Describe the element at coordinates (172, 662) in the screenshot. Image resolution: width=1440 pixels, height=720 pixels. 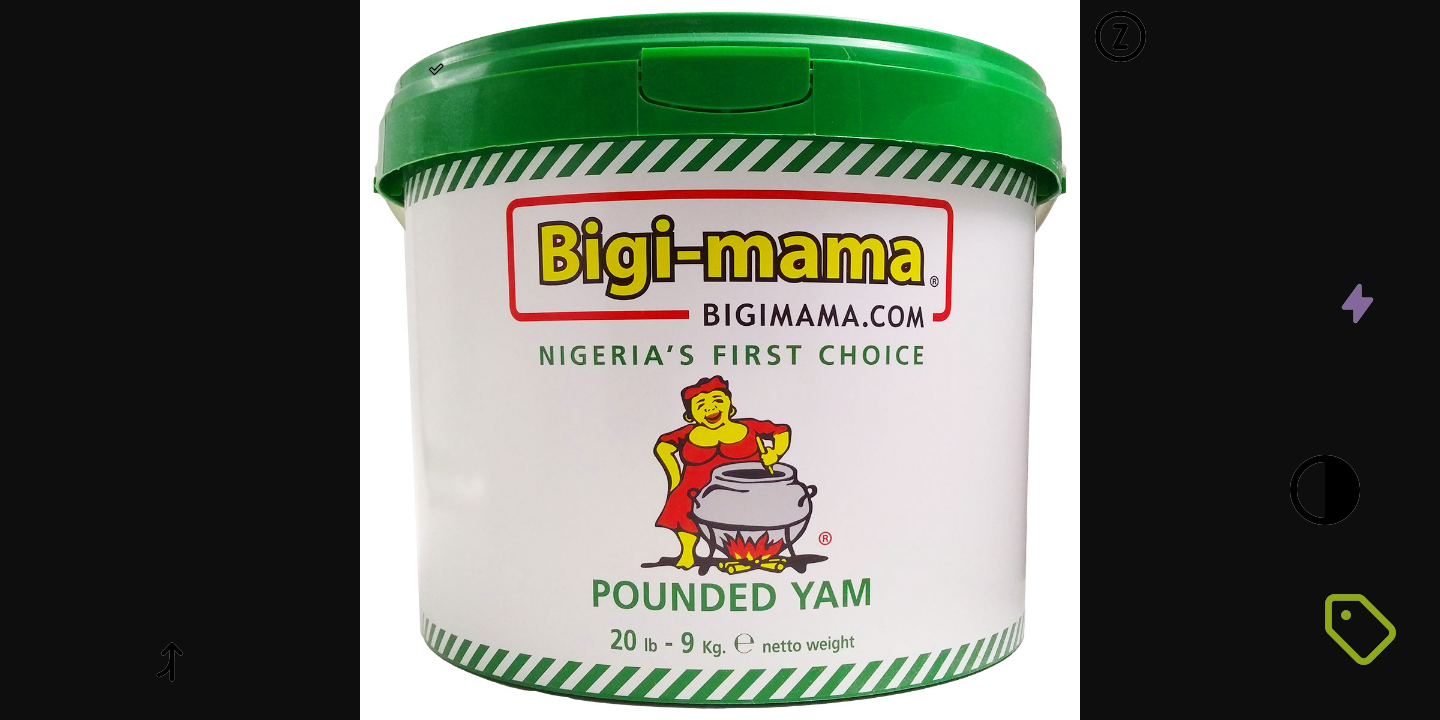
I see `merge content or branches to the left` at that location.